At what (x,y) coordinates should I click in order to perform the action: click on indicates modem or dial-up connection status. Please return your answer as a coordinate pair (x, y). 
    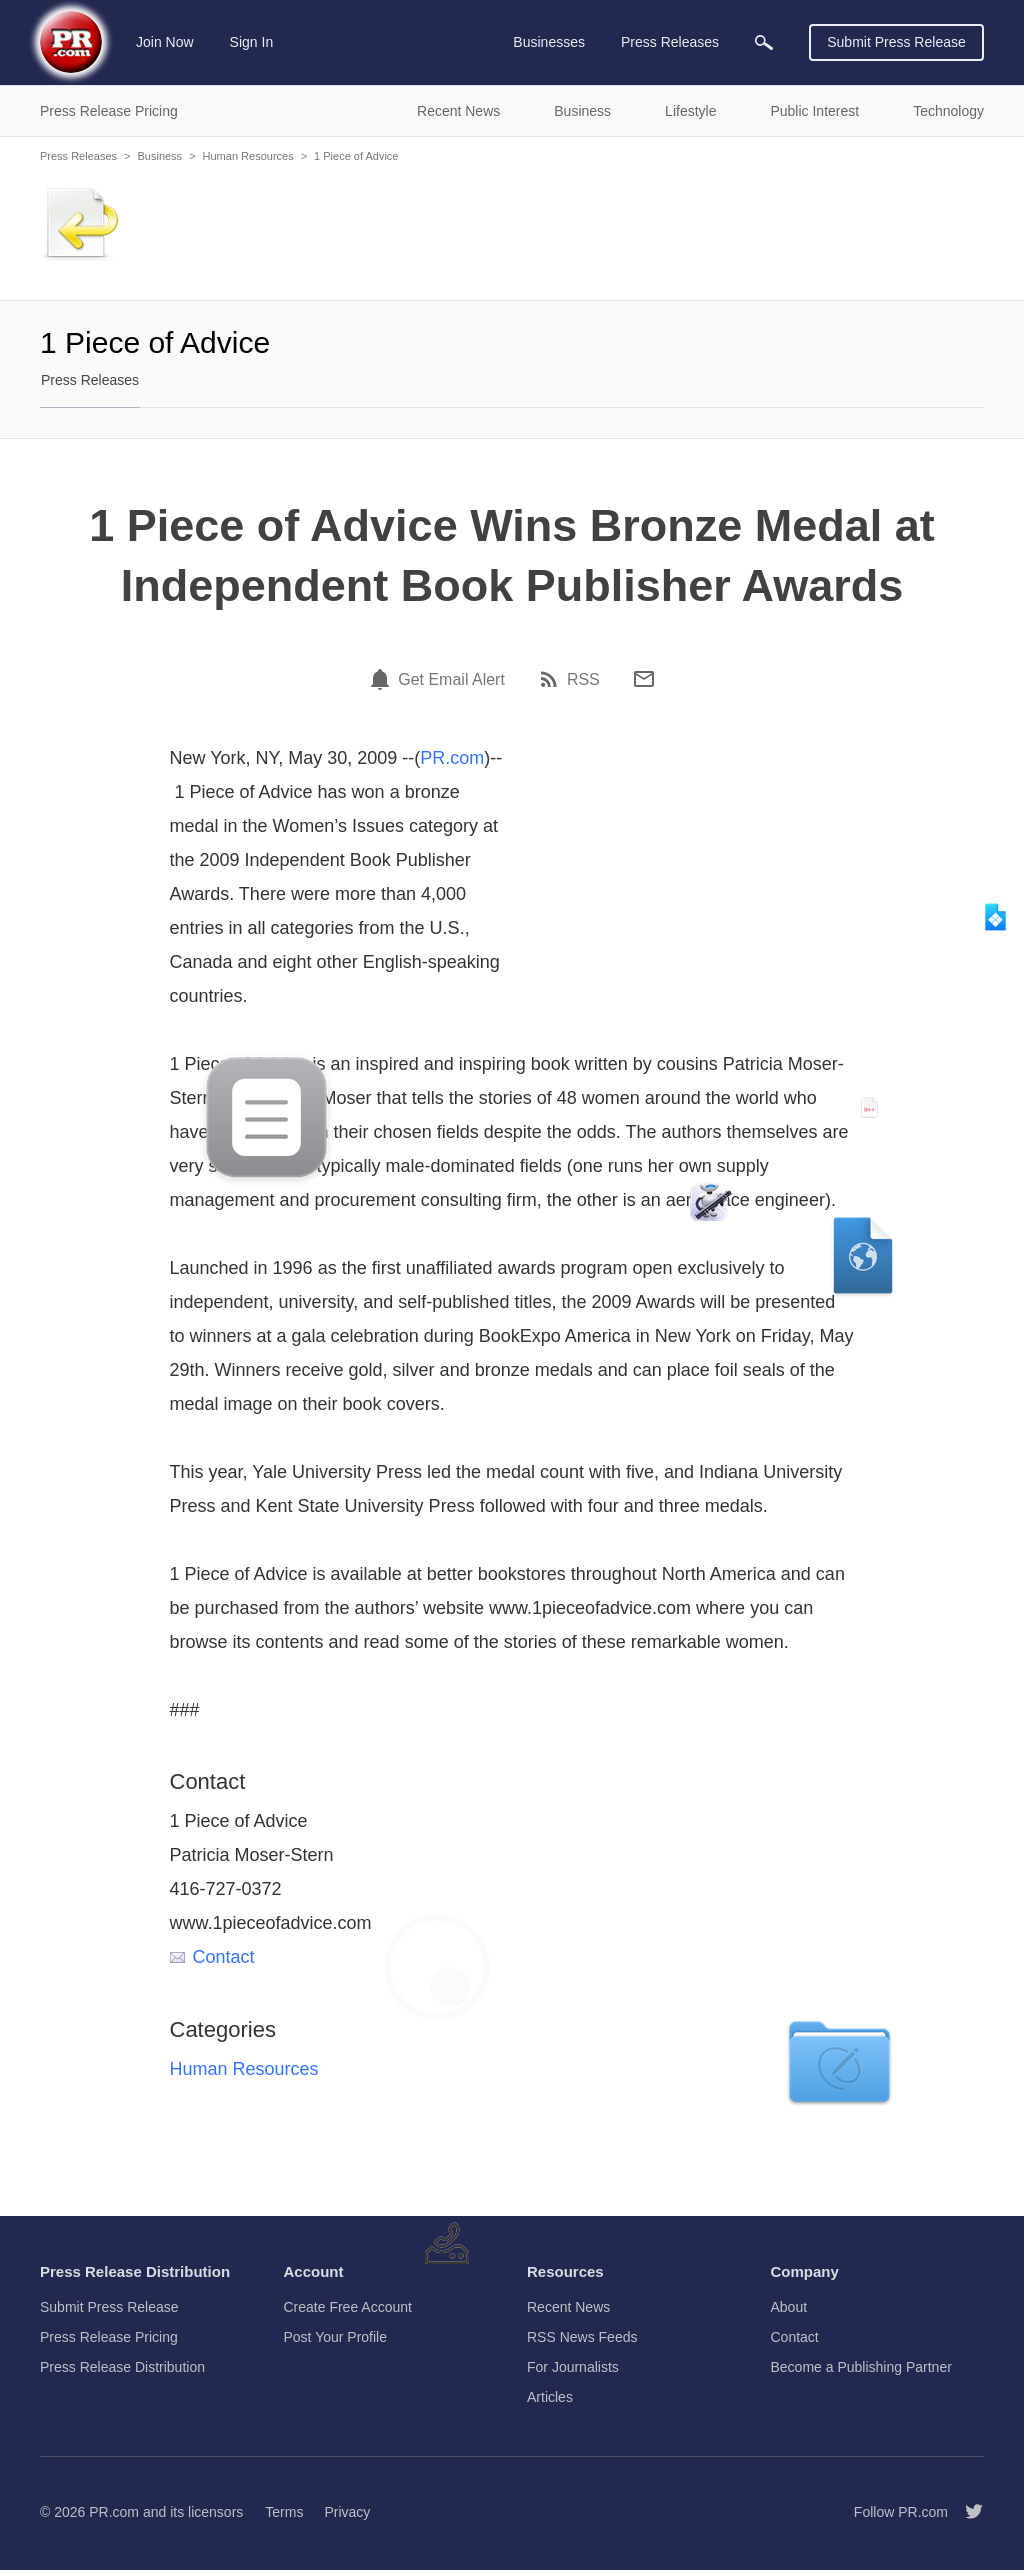
    Looking at the image, I should click on (447, 2242).